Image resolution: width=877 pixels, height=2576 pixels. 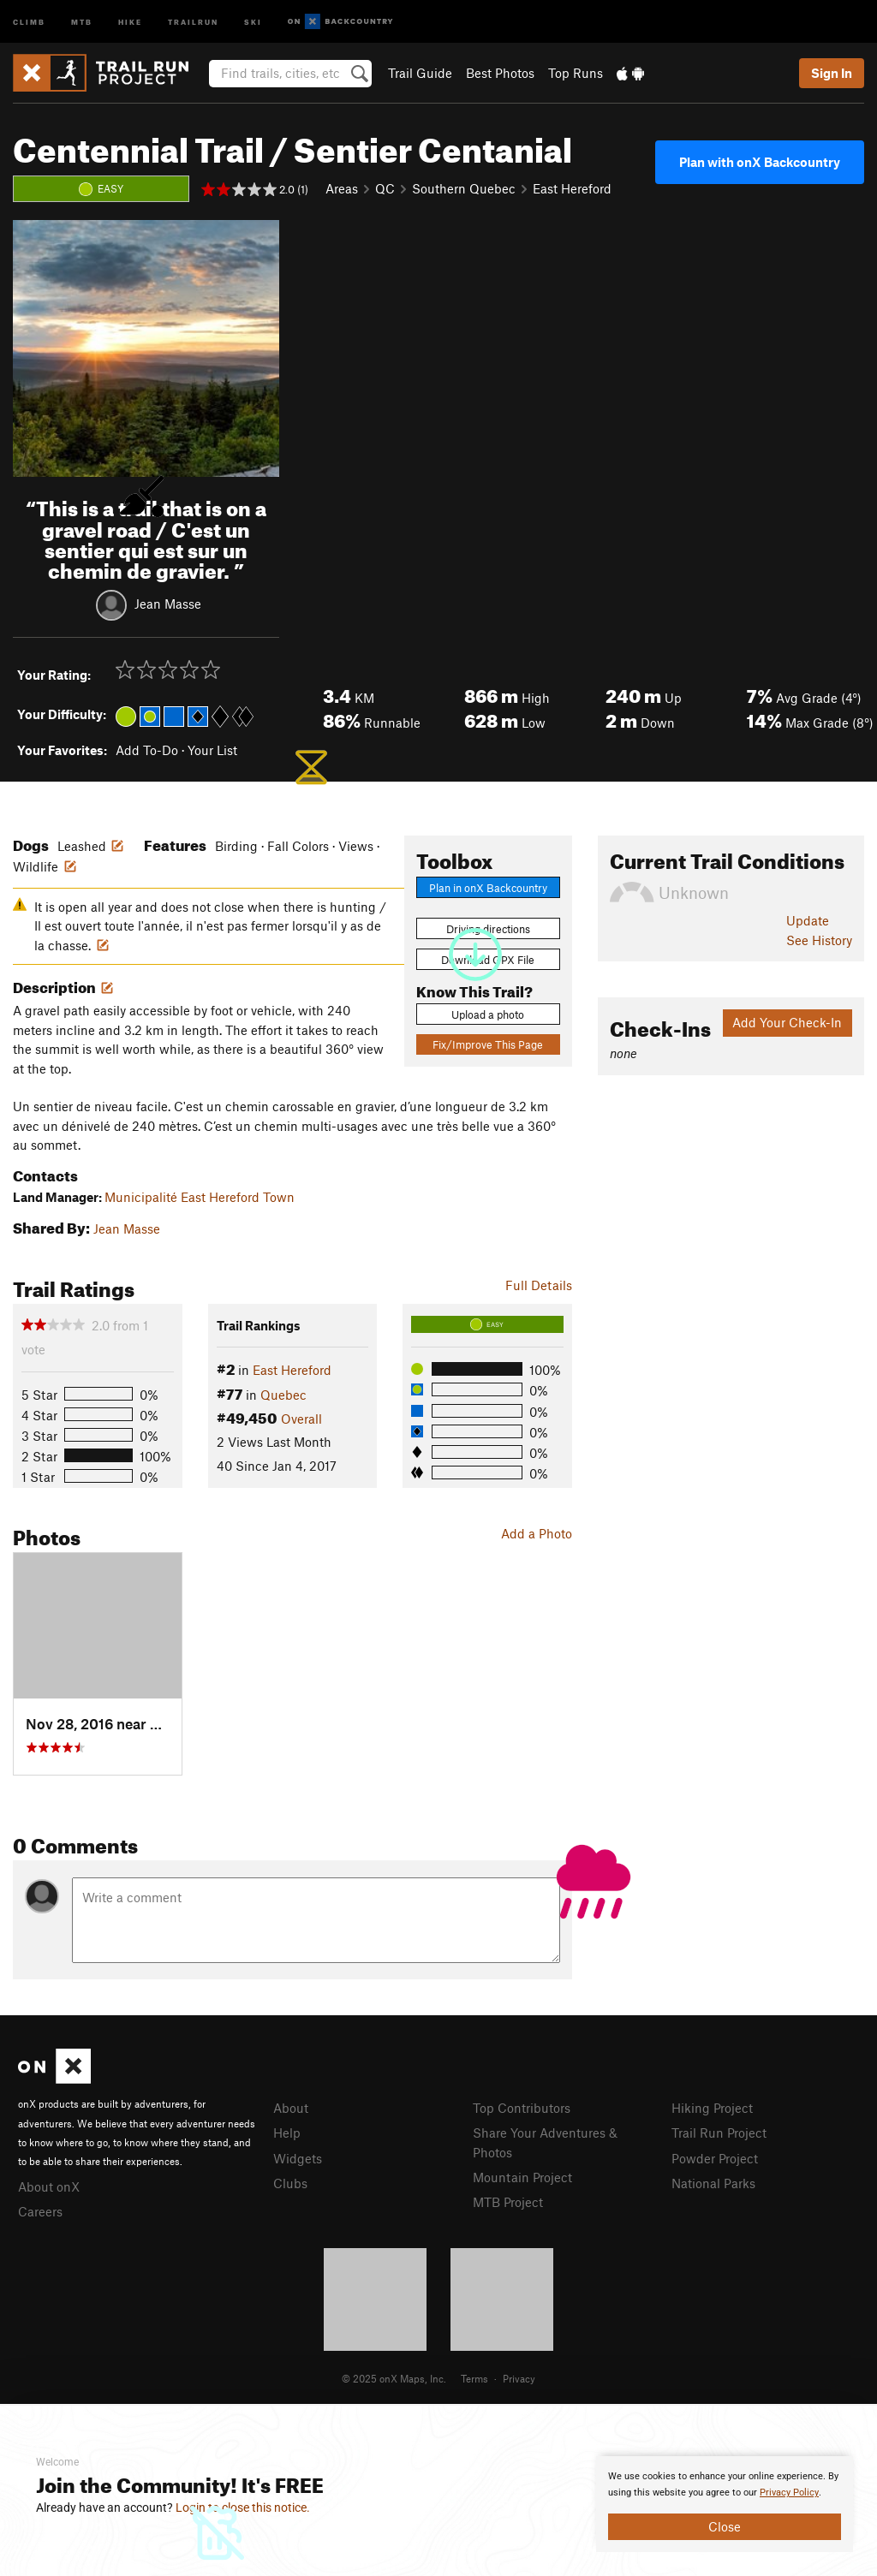 I want to click on download file or content, so click(x=475, y=955).